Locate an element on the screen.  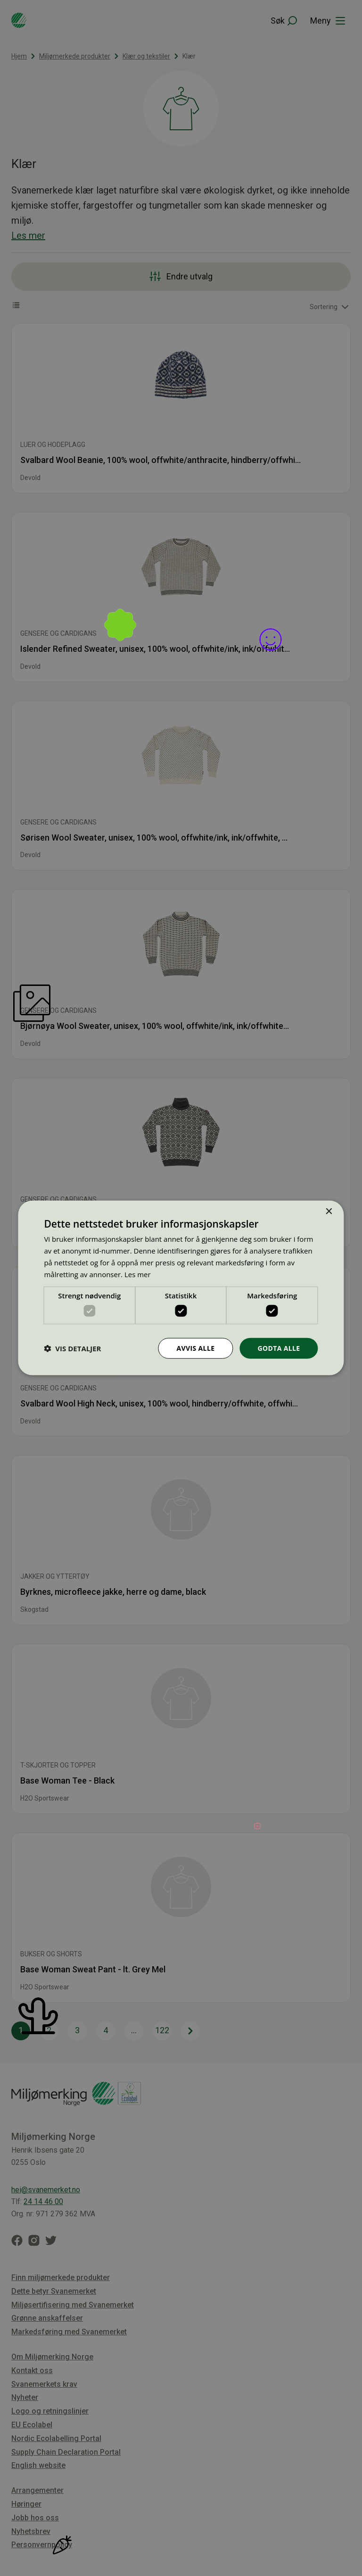
add an emoji or reaction is located at coordinates (271, 640).